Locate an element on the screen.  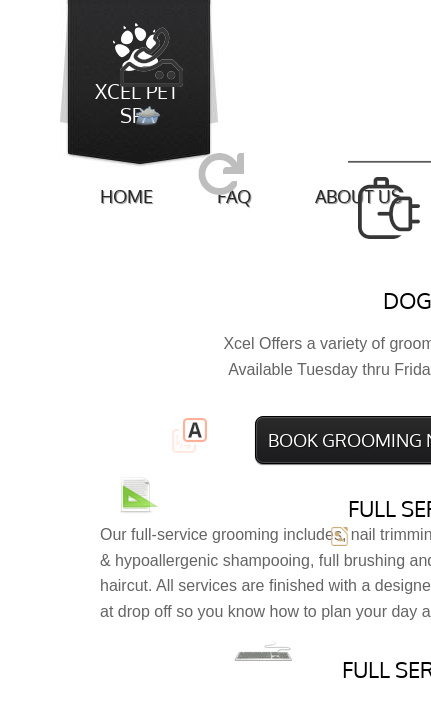
indicates rainy weather conditions is located at coordinates (148, 114).